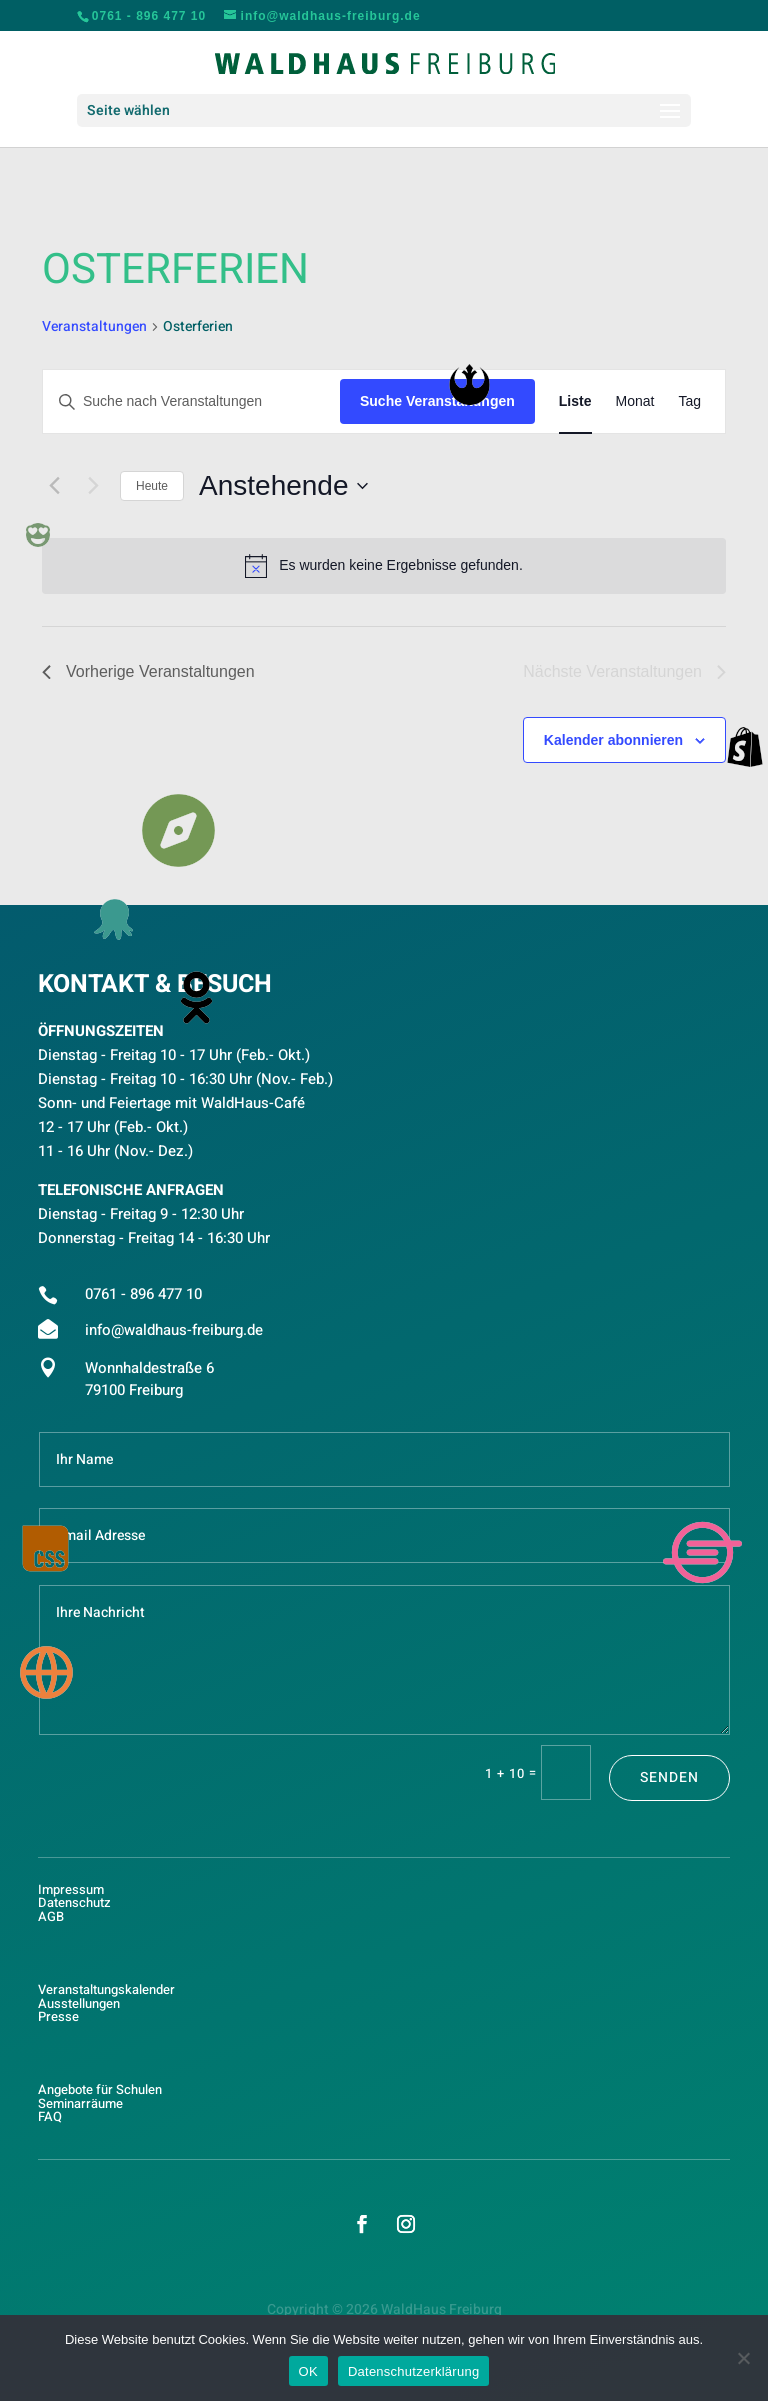 Image resolution: width=768 pixels, height=2401 pixels. I want to click on open odnoklassniki social network, so click(196, 997).